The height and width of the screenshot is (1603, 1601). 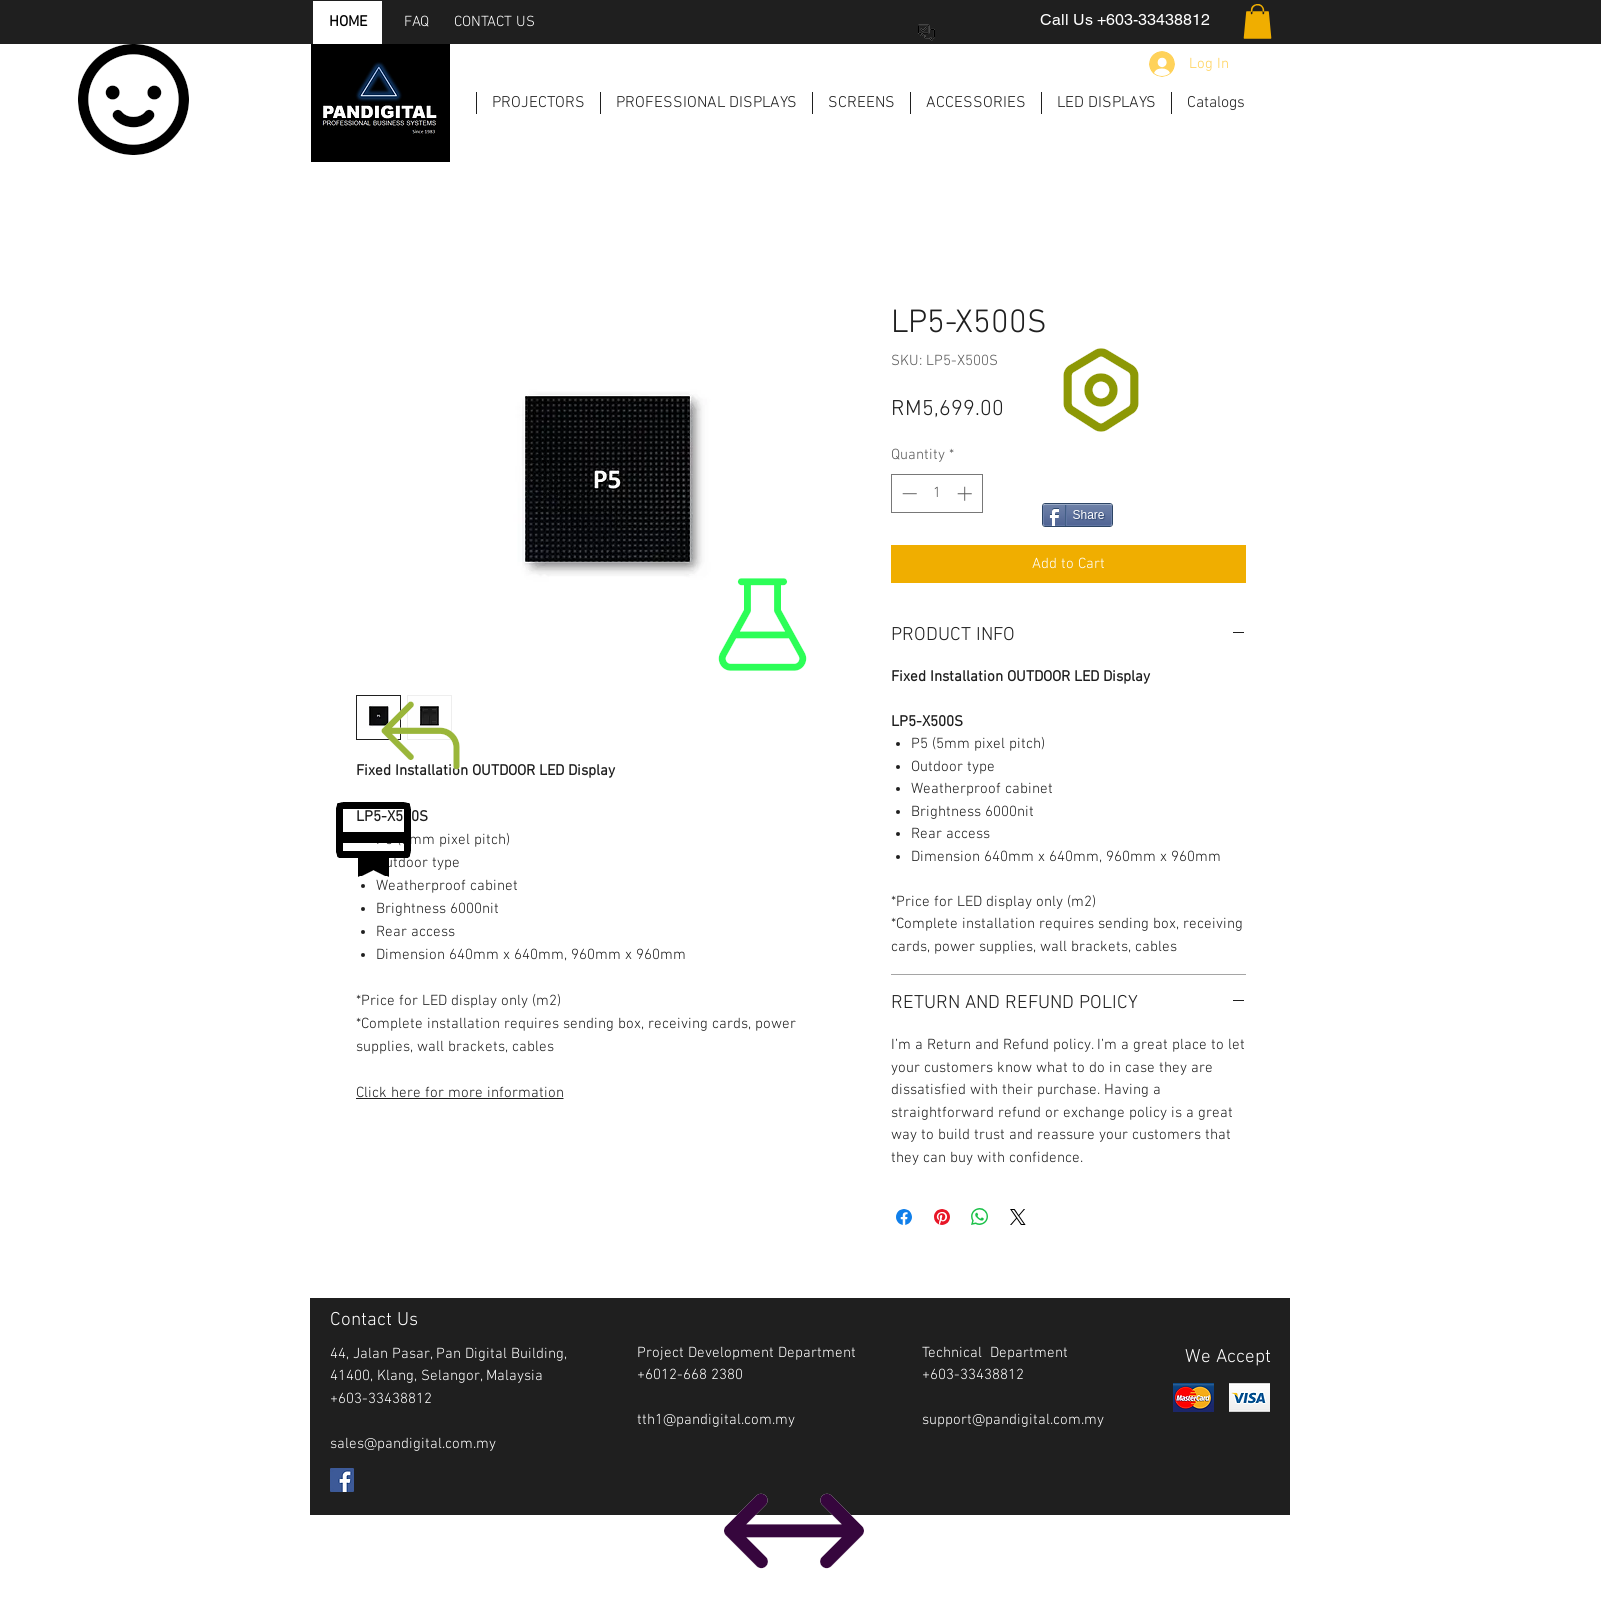 What do you see at coordinates (133, 99) in the screenshot?
I see `add emoji or reaction to content` at bounding box center [133, 99].